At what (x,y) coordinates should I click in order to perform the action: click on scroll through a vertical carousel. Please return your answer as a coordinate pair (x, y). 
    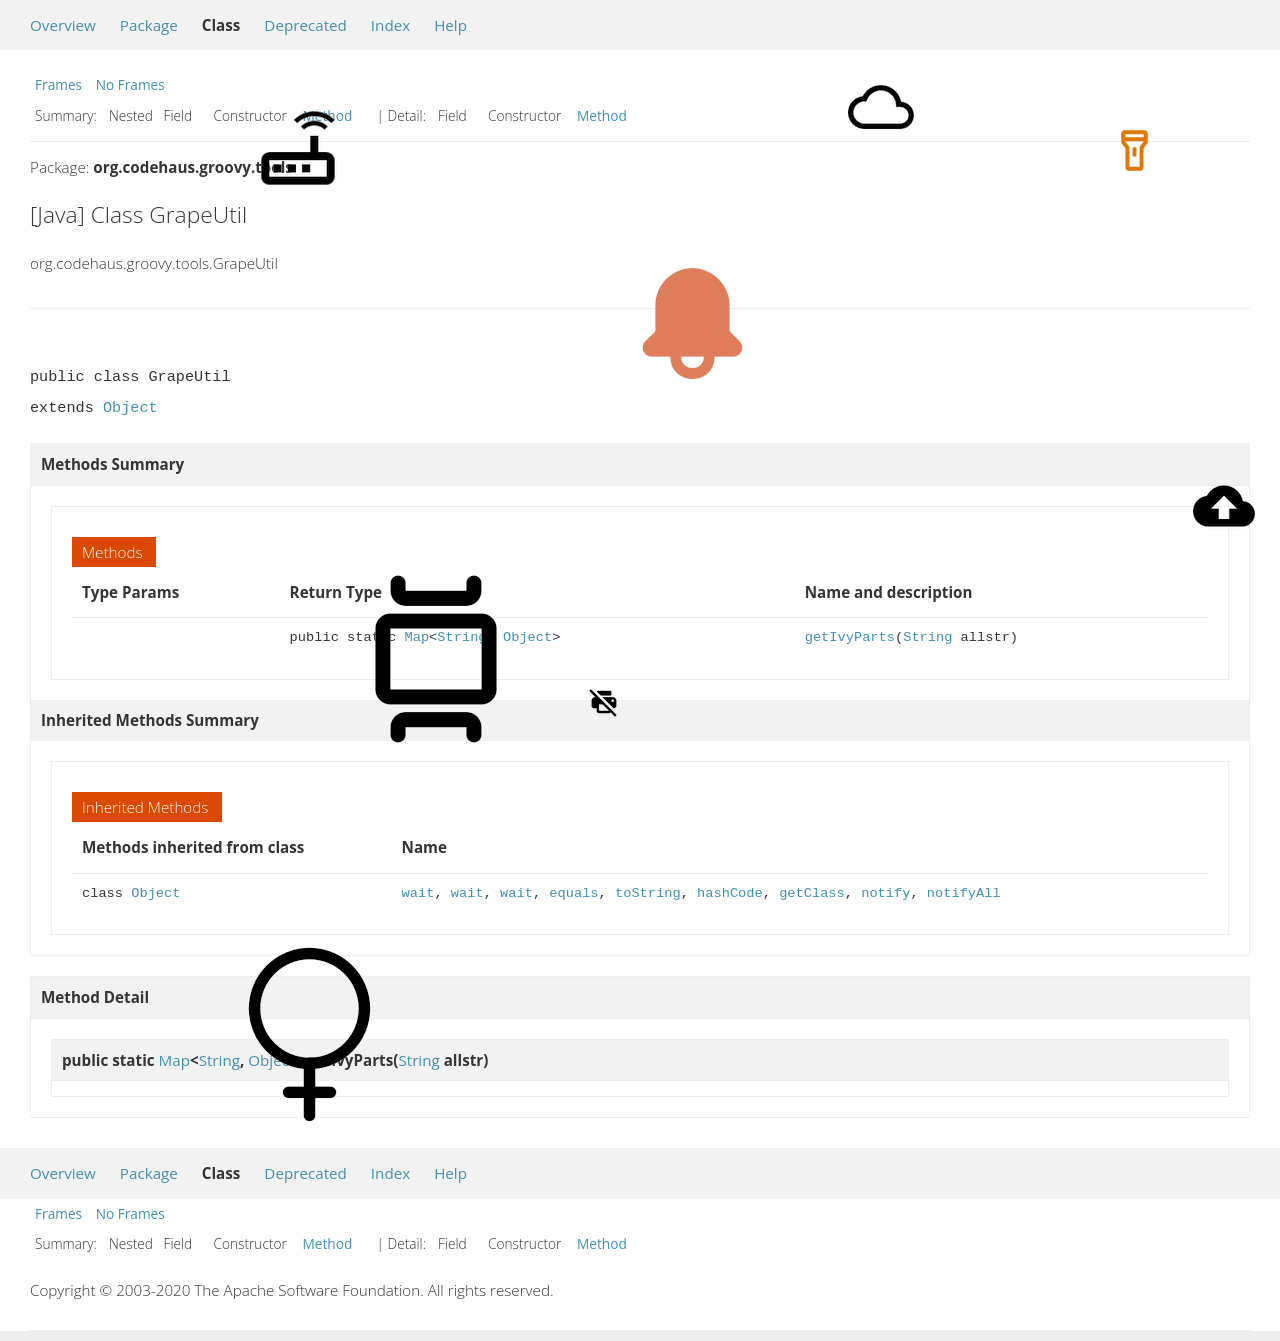
    Looking at the image, I should click on (436, 659).